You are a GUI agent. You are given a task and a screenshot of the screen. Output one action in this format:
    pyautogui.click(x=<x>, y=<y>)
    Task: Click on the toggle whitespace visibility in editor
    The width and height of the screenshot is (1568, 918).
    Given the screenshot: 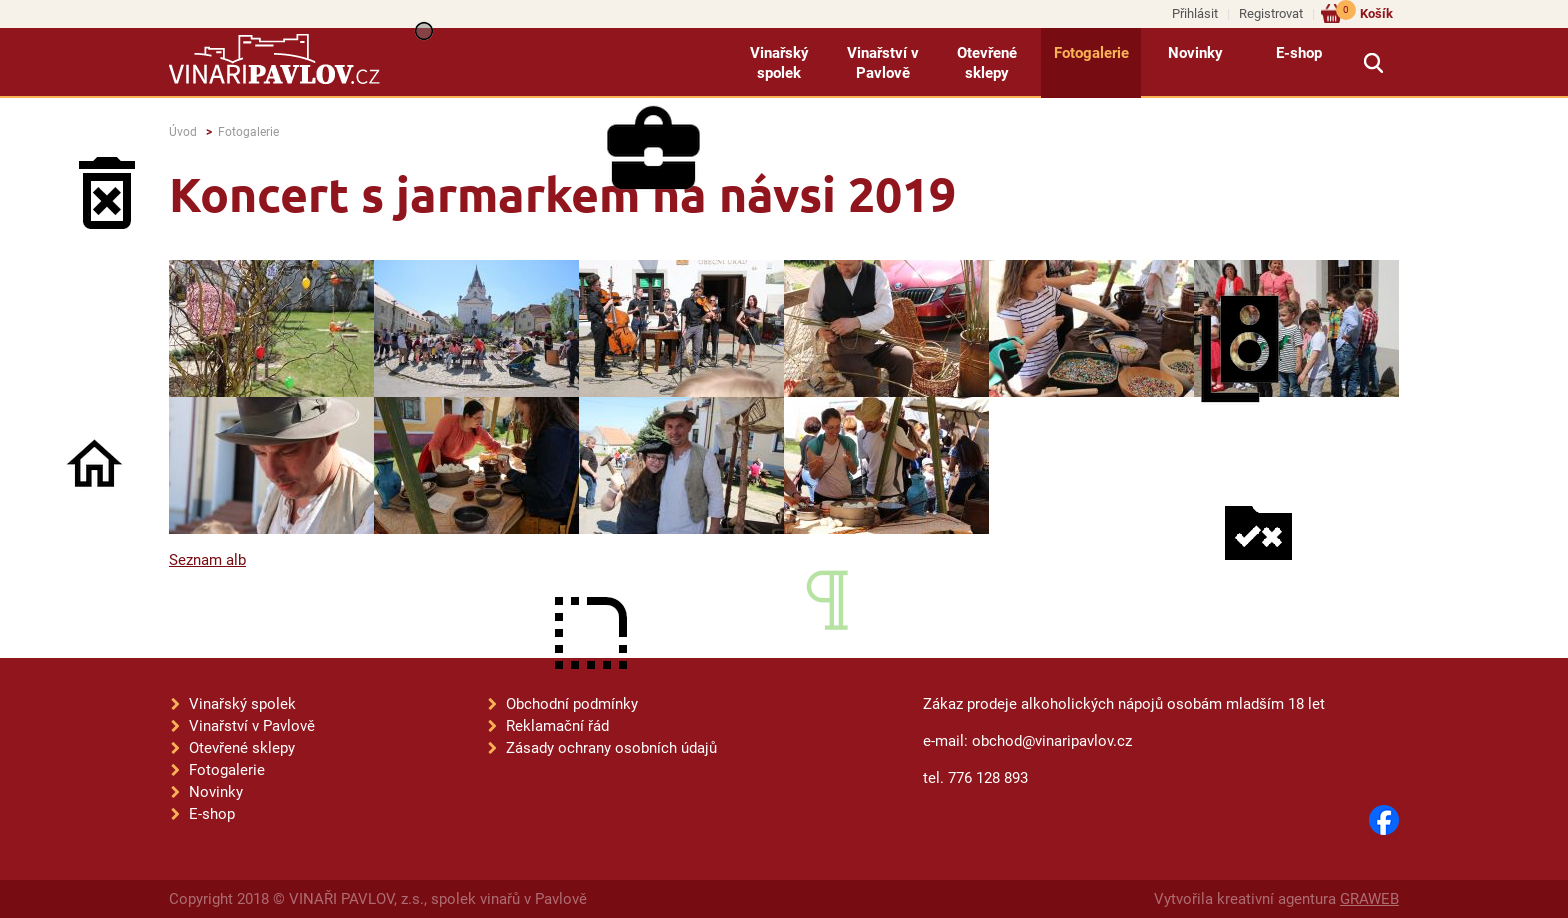 What is the action you would take?
    pyautogui.click(x=829, y=602)
    